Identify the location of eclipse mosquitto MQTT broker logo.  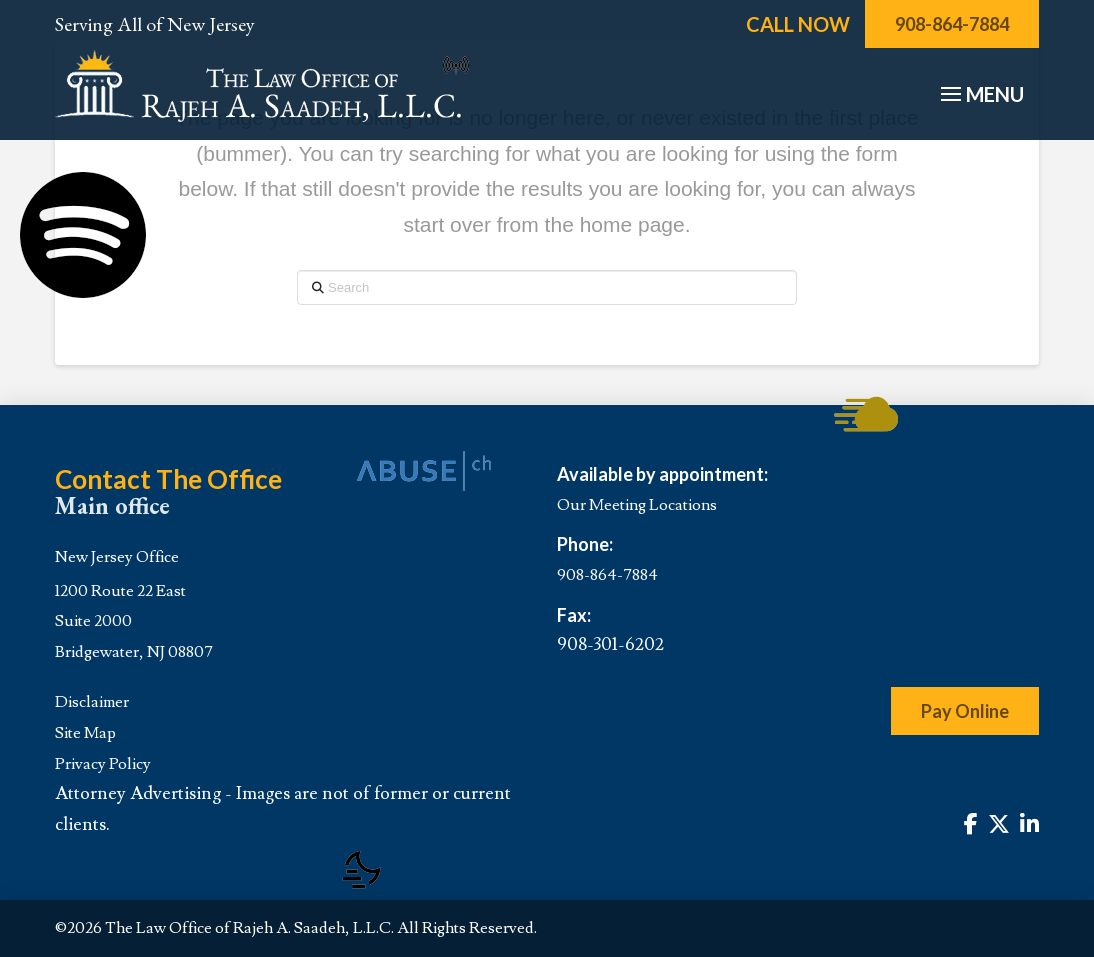
(456, 66).